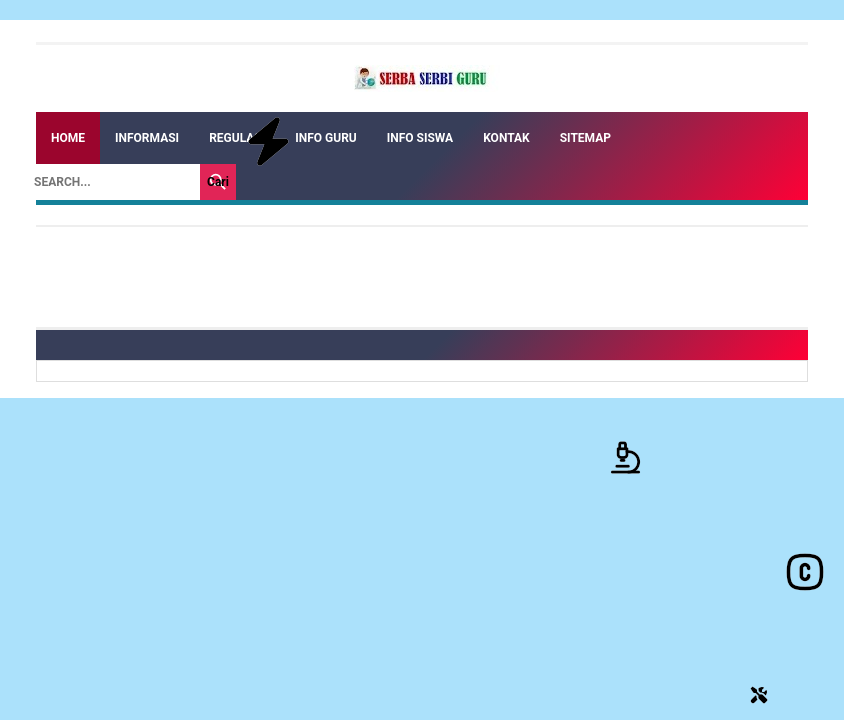 The width and height of the screenshot is (844, 720). What do you see at coordinates (805, 572) in the screenshot?
I see `indicates copyright information` at bounding box center [805, 572].